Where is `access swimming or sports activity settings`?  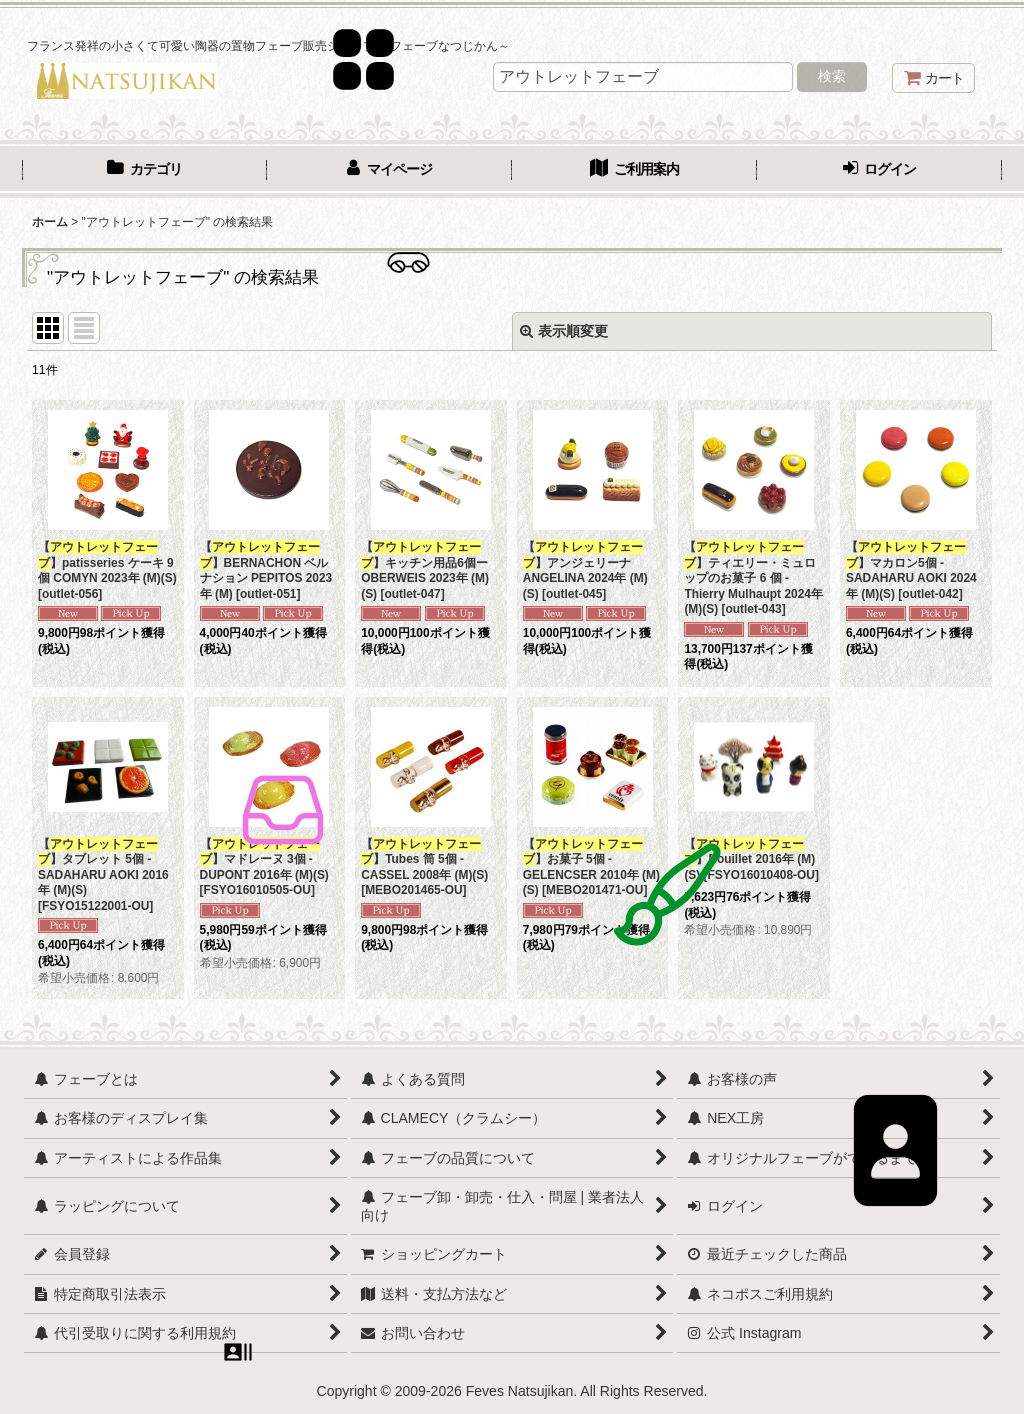 access swimming or sports activity settings is located at coordinates (408, 262).